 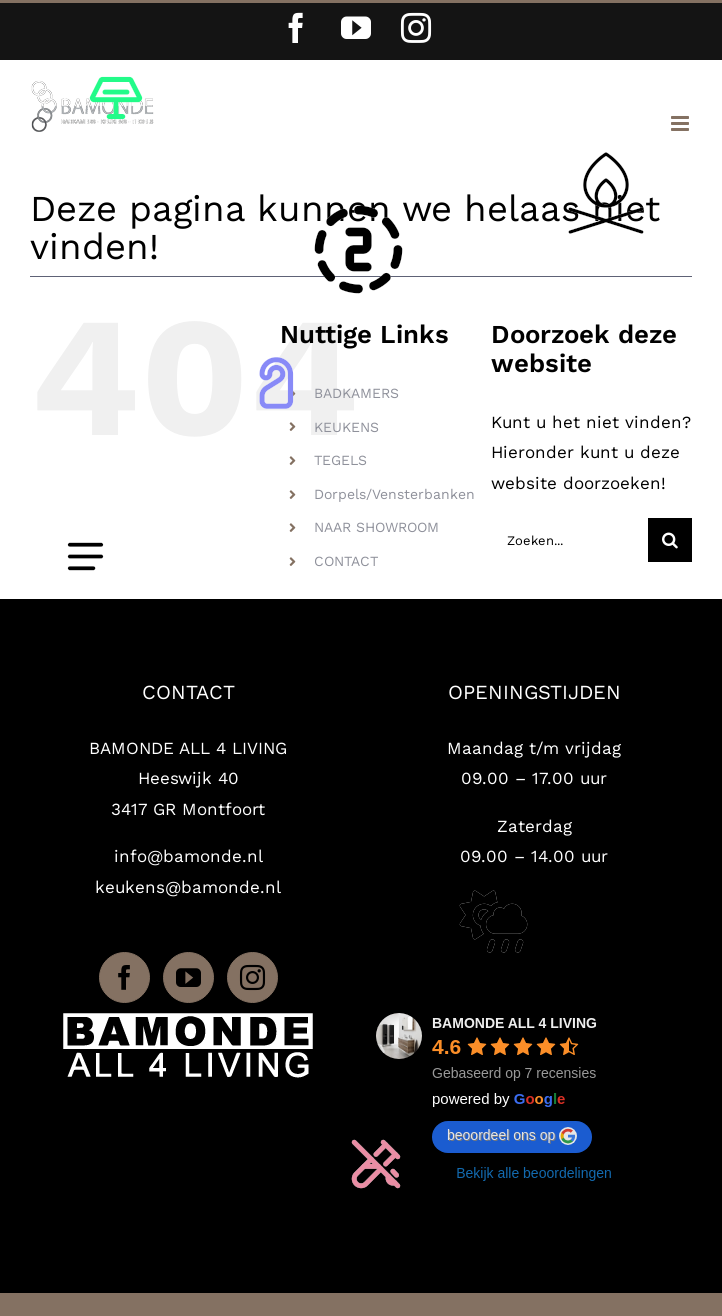 I want to click on current weather conditions with mixed sun and rain, so click(x=493, y=922).